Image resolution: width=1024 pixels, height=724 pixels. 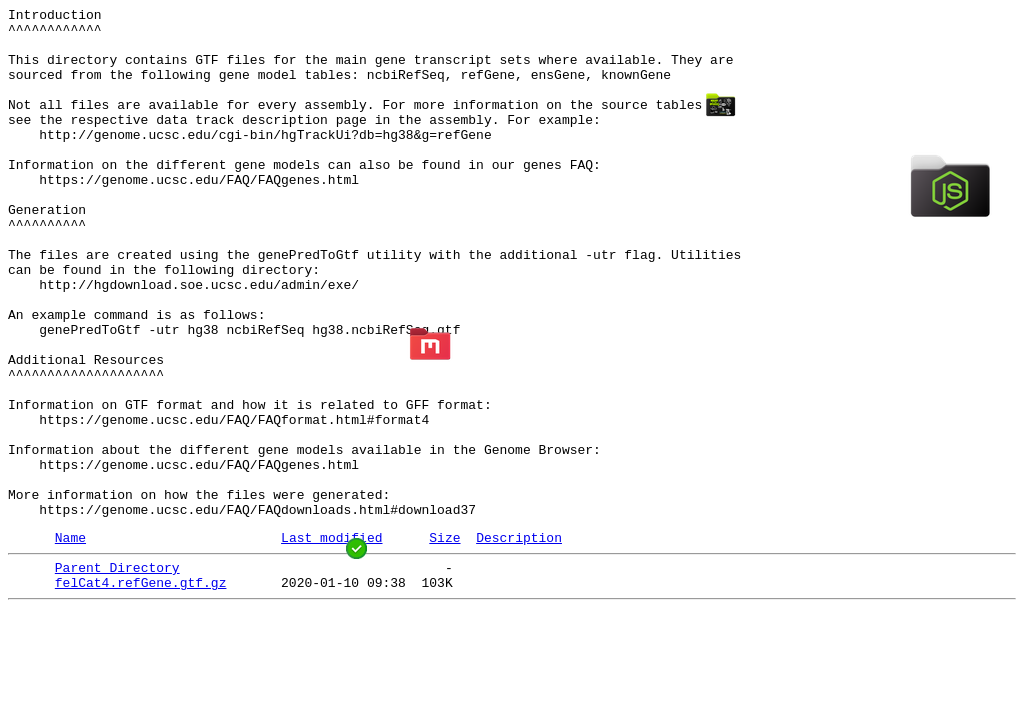 I want to click on file successfully synced to OneDrive, so click(x=356, y=548).